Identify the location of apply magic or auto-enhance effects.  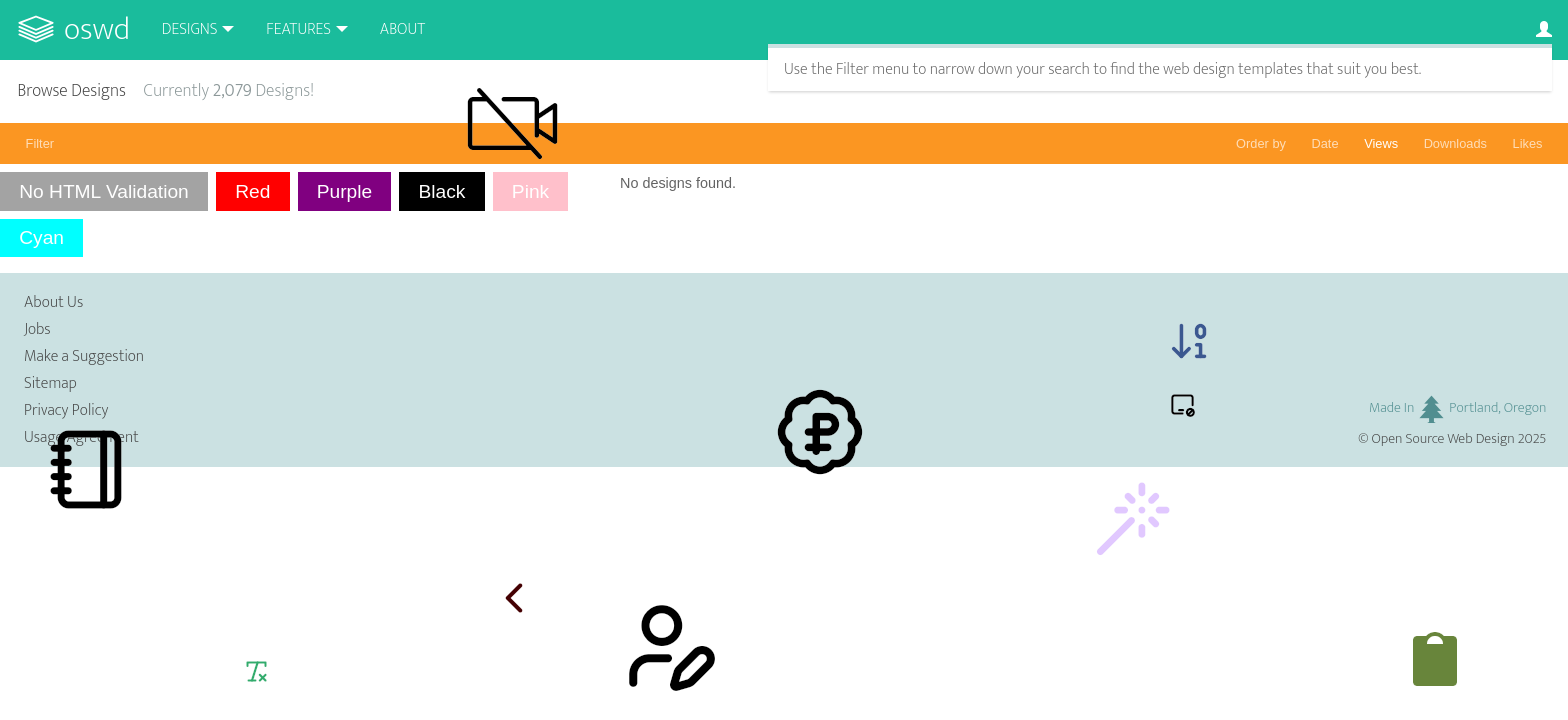
(1131, 520).